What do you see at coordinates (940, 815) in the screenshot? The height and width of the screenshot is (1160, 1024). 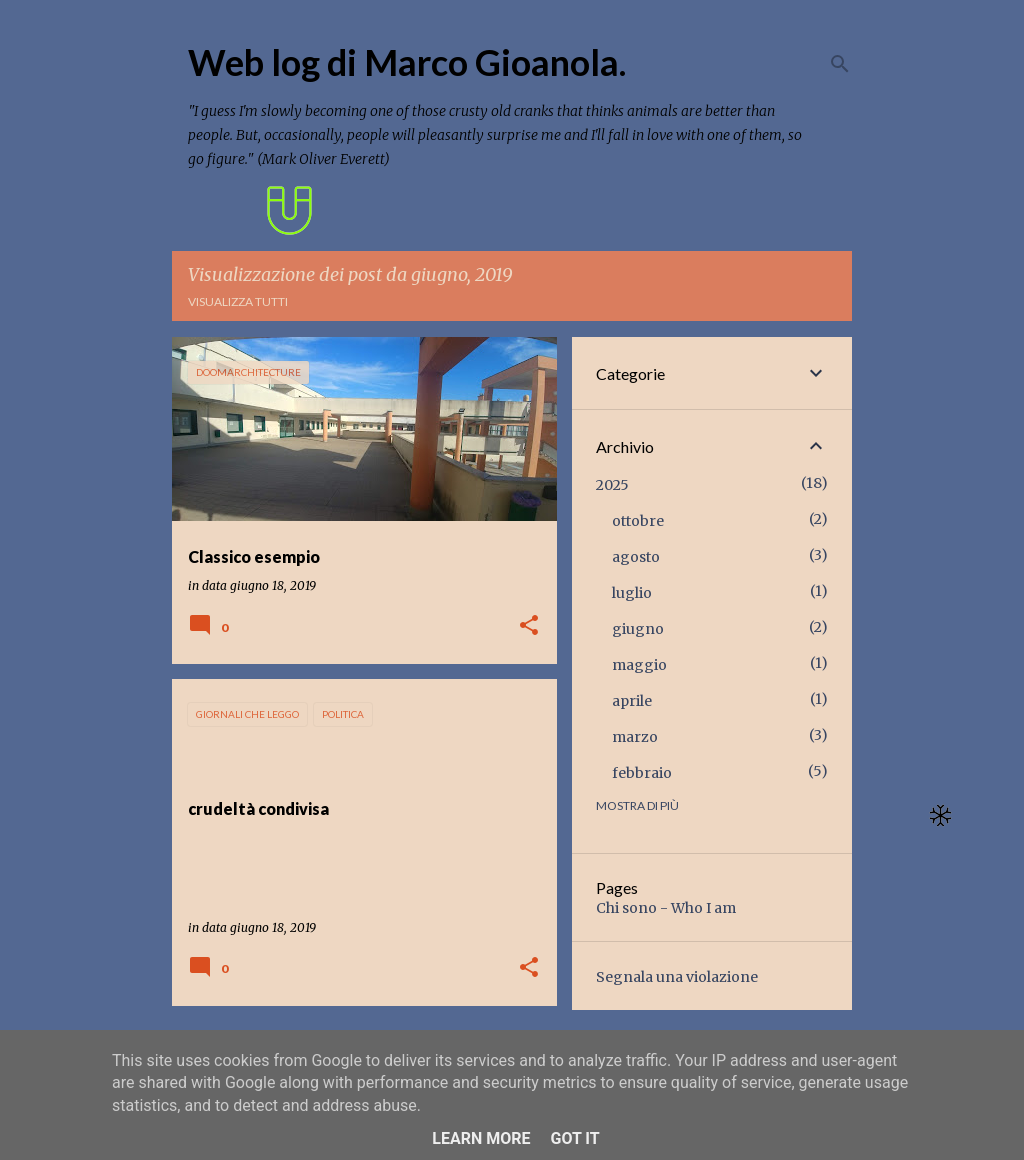 I see `activate cooling or air conditioning mode` at bounding box center [940, 815].